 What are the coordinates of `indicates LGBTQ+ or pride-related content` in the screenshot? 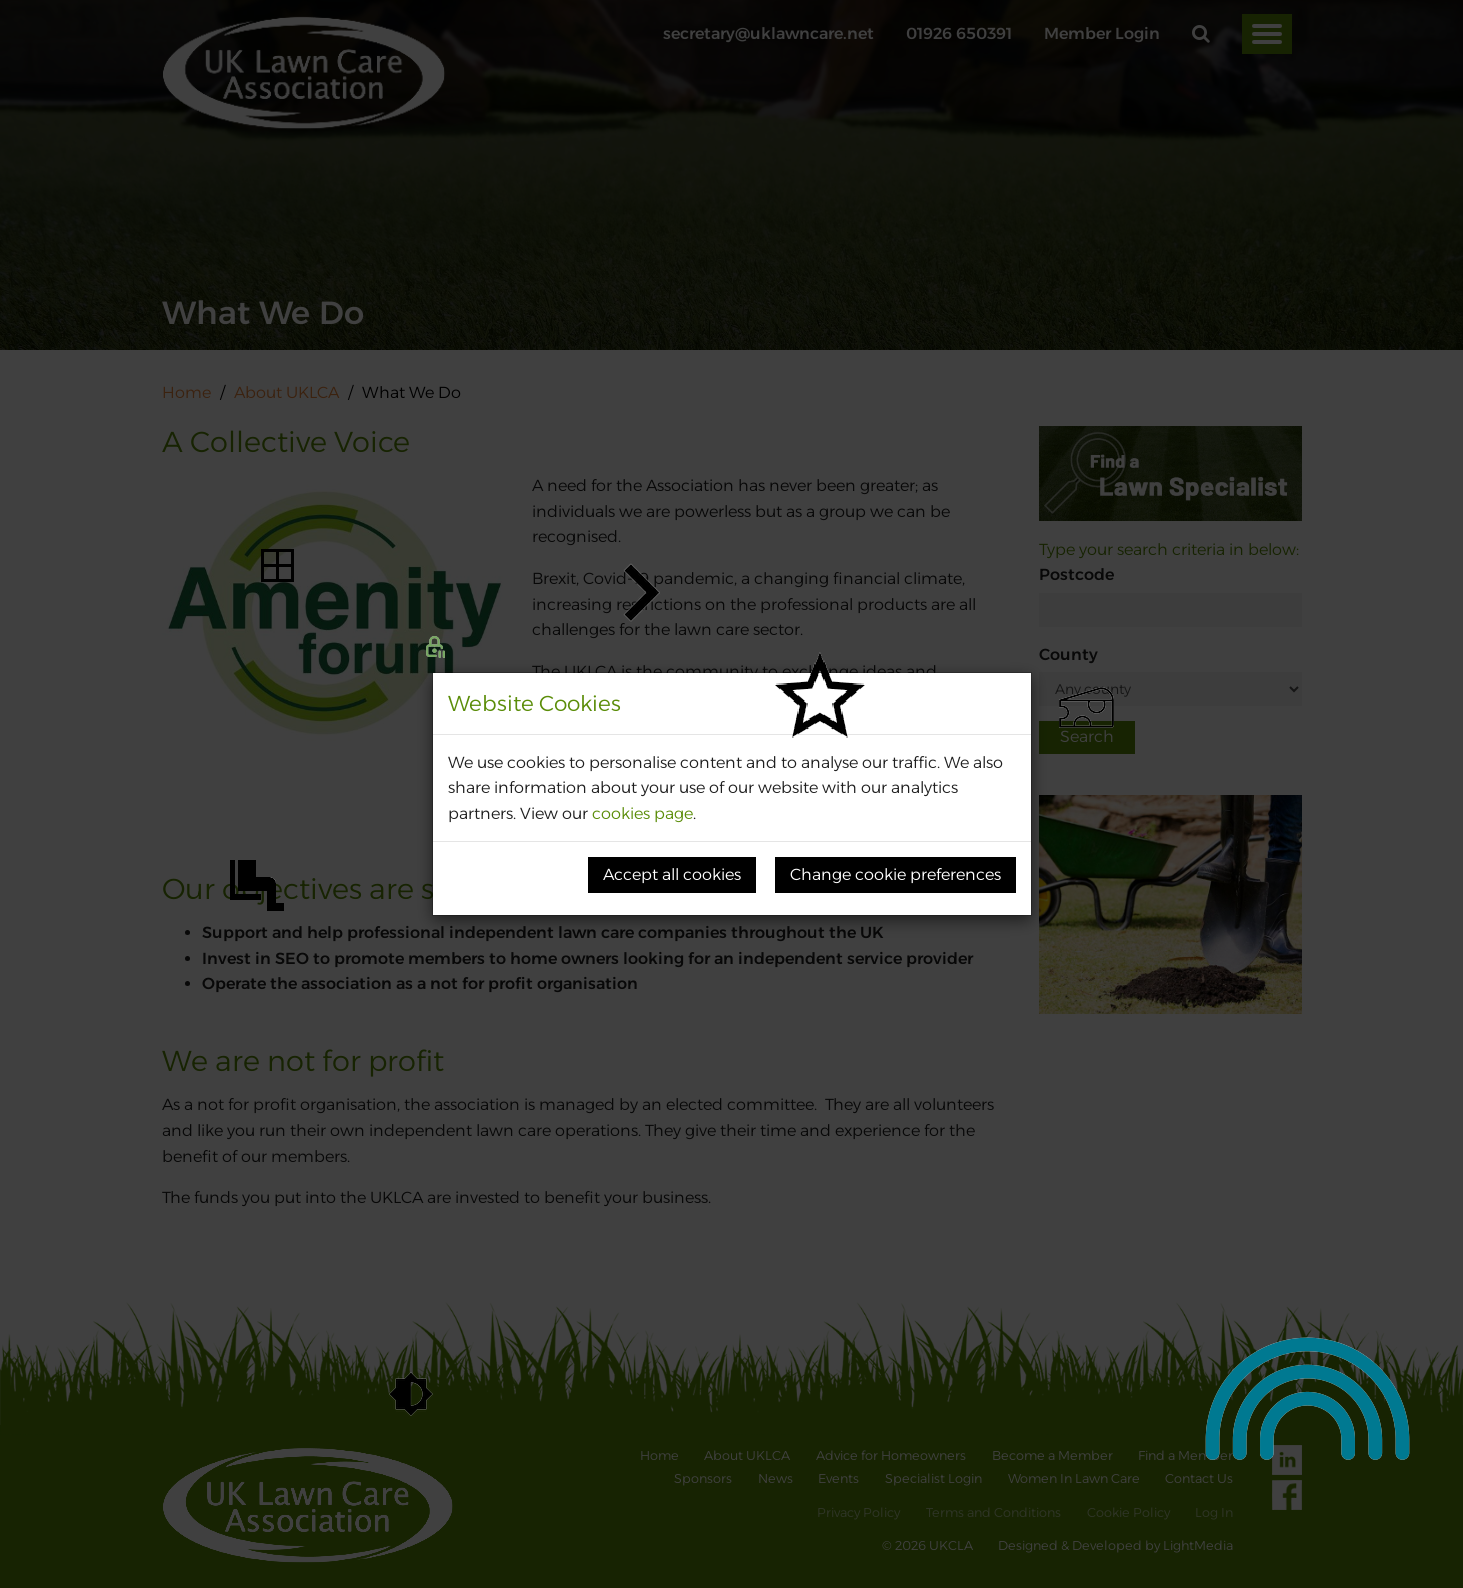 It's located at (1307, 1405).